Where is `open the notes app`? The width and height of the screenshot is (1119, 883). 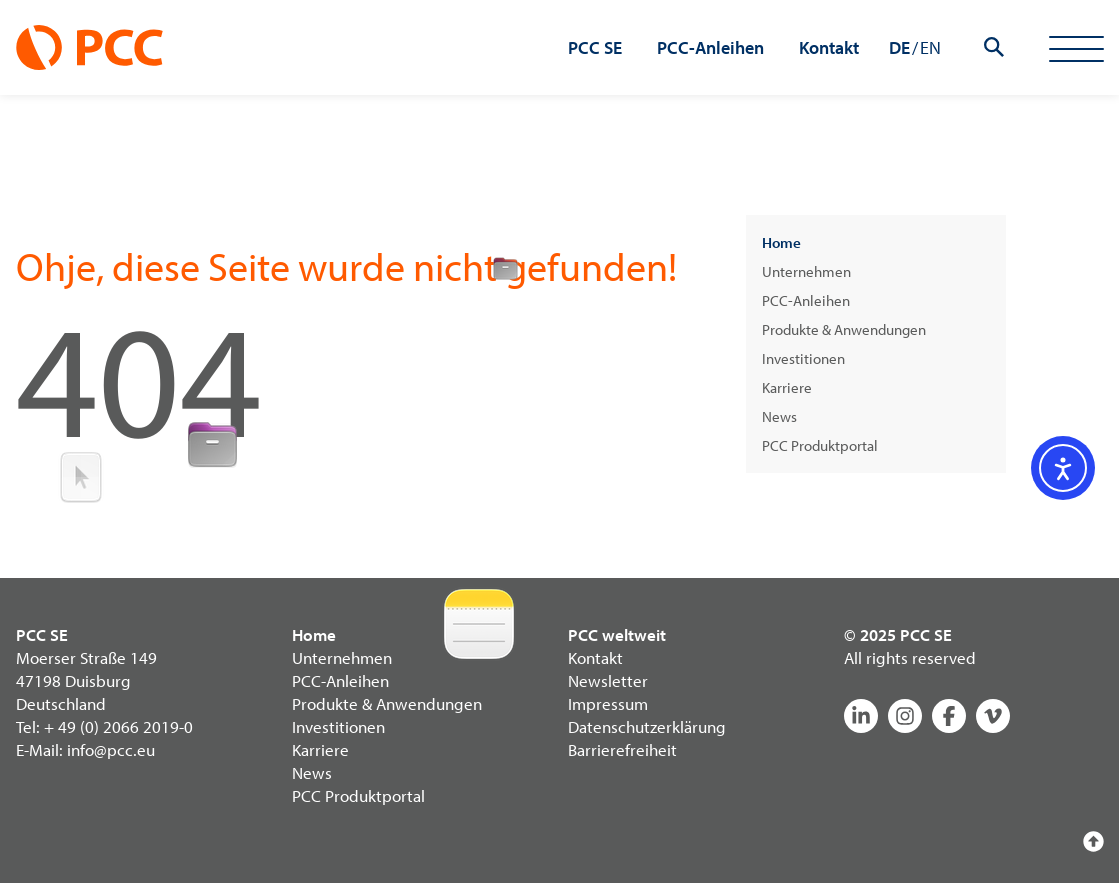
open the notes app is located at coordinates (479, 624).